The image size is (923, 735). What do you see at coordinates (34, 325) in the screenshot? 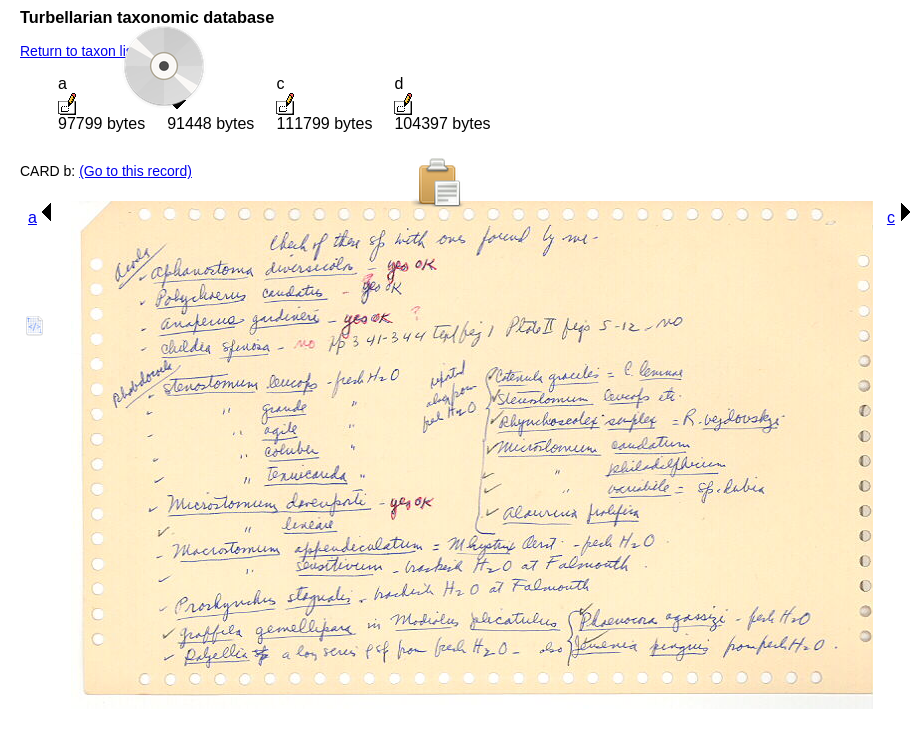
I see `a twig template file` at bounding box center [34, 325].